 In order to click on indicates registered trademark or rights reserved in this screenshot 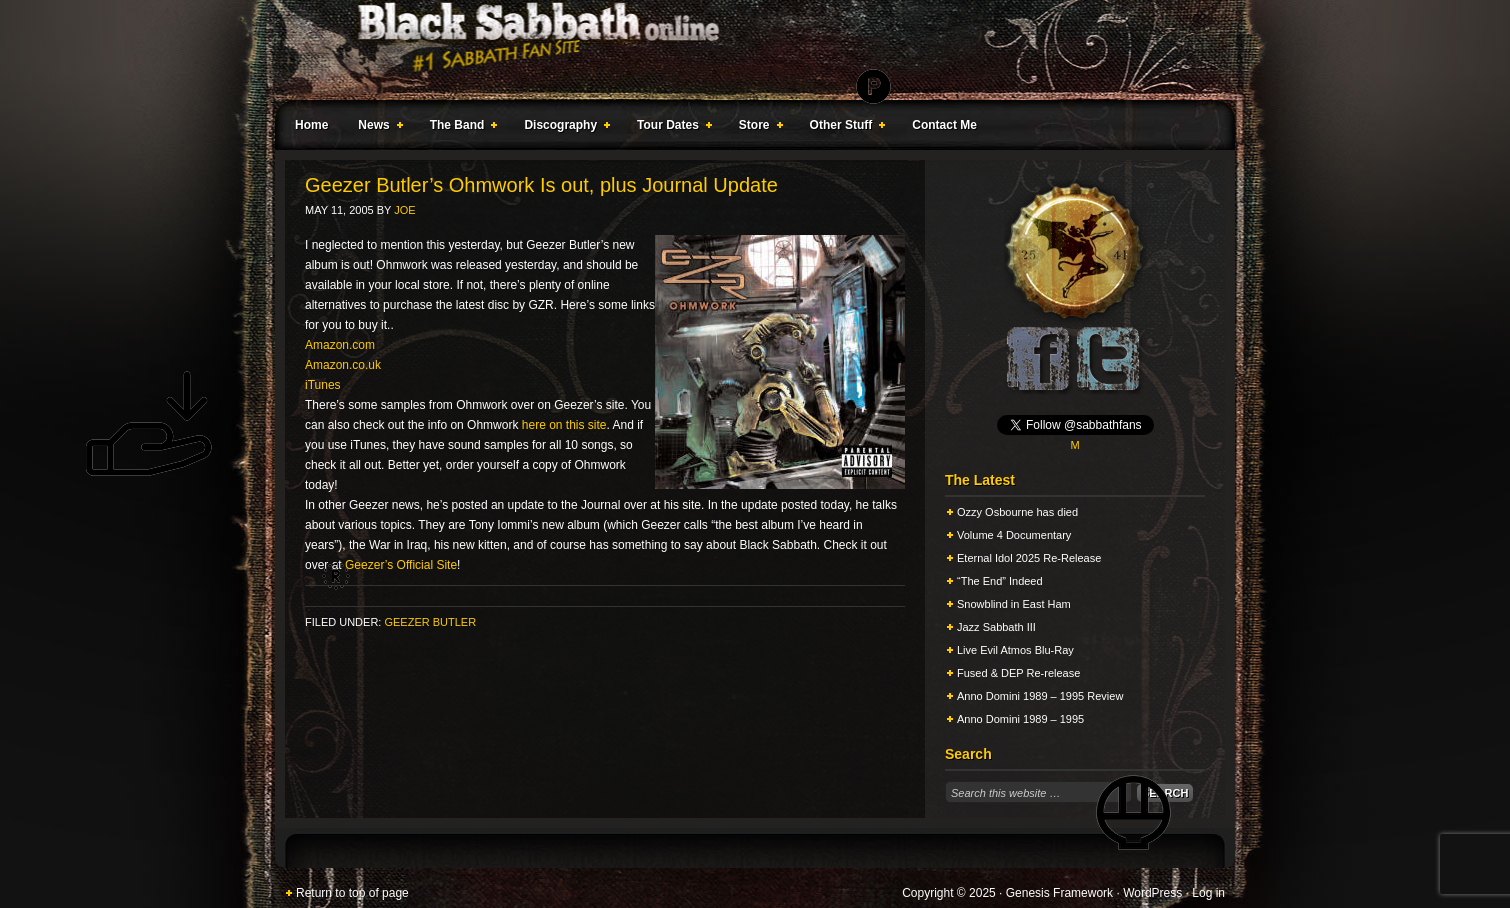, I will do `click(336, 576)`.